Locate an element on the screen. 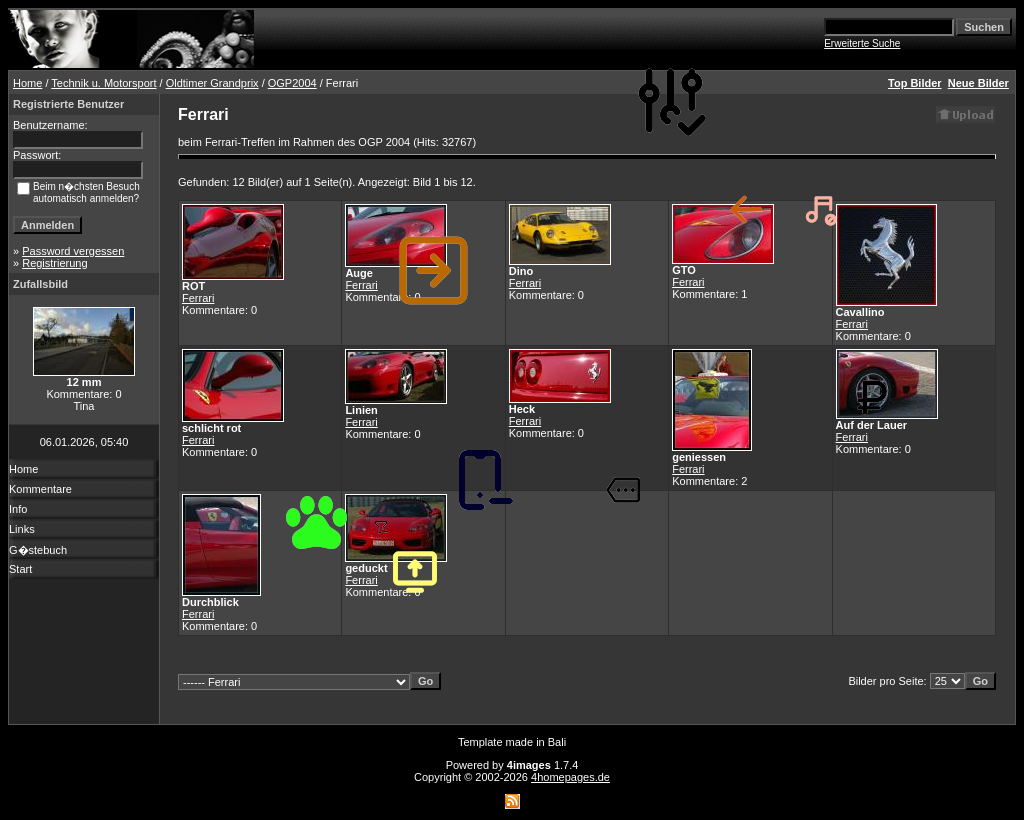 The width and height of the screenshot is (1024, 820). proceed to the next step is located at coordinates (433, 270).